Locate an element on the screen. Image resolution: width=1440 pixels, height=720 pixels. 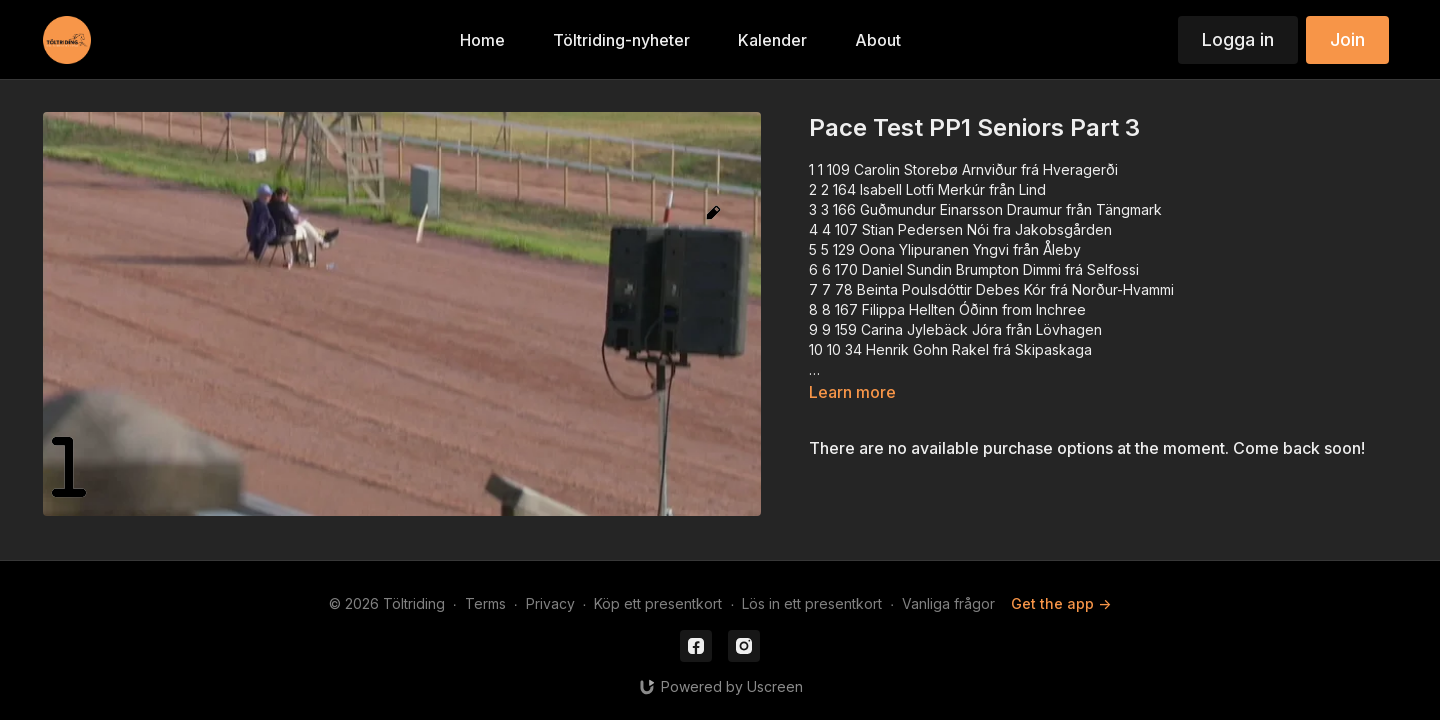
edit or modify content is located at coordinates (713, 212).